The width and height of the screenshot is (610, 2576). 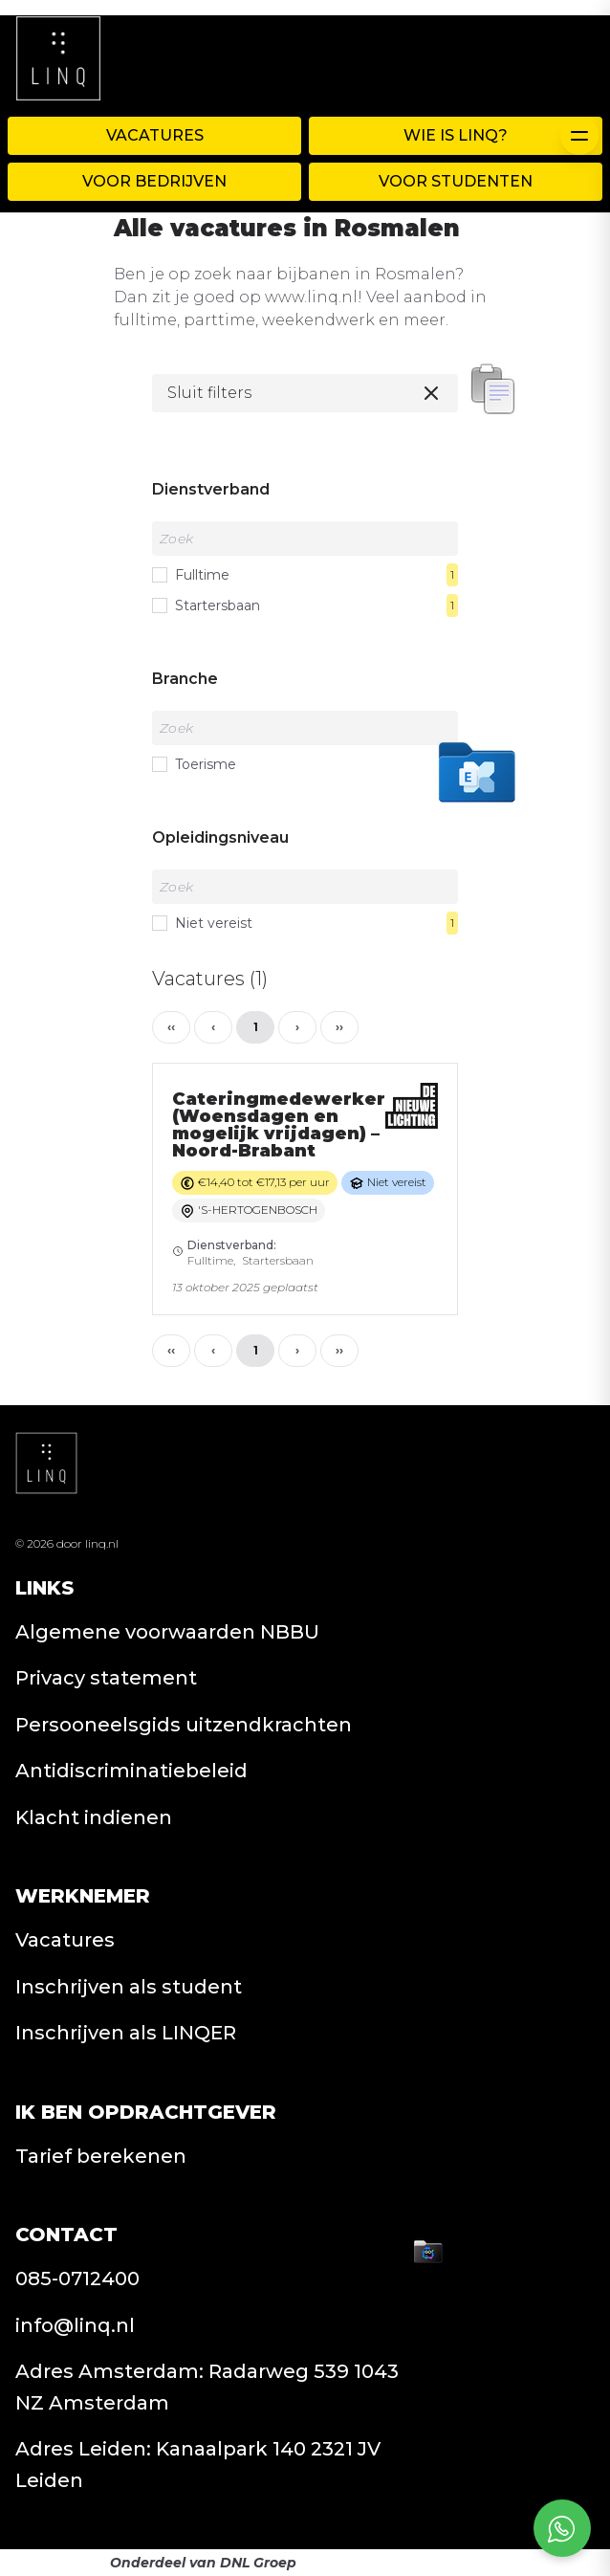 What do you see at coordinates (492, 388) in the screenshot?
I see `paste content from clipboard` at bounding box center [492, 388].